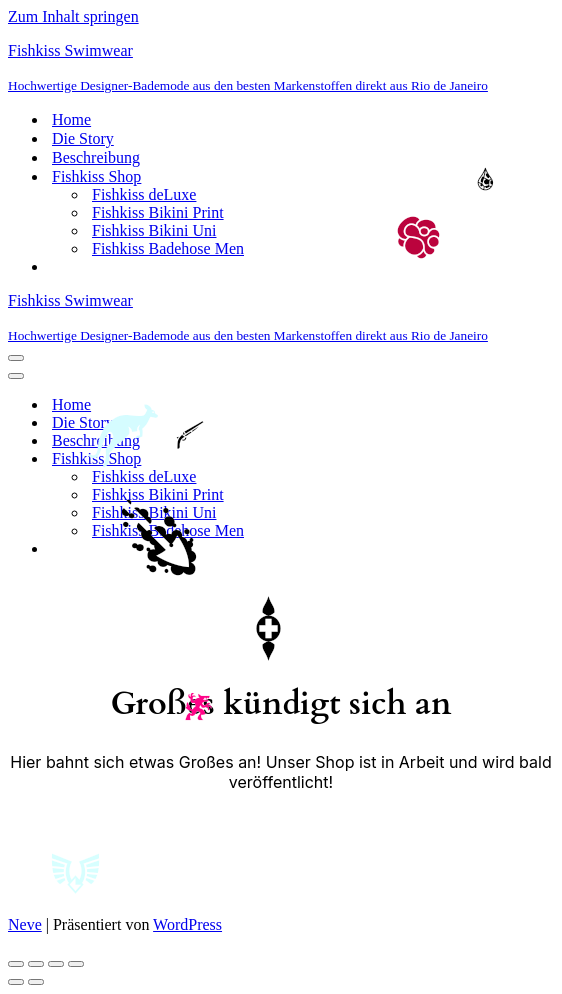 The width and height of the screenshot is (562, 994). What do you see at coordinates (75, 870) in the screenshot?
I see `guild or faction emblem in a game interface` at bounding box center [75, 870].